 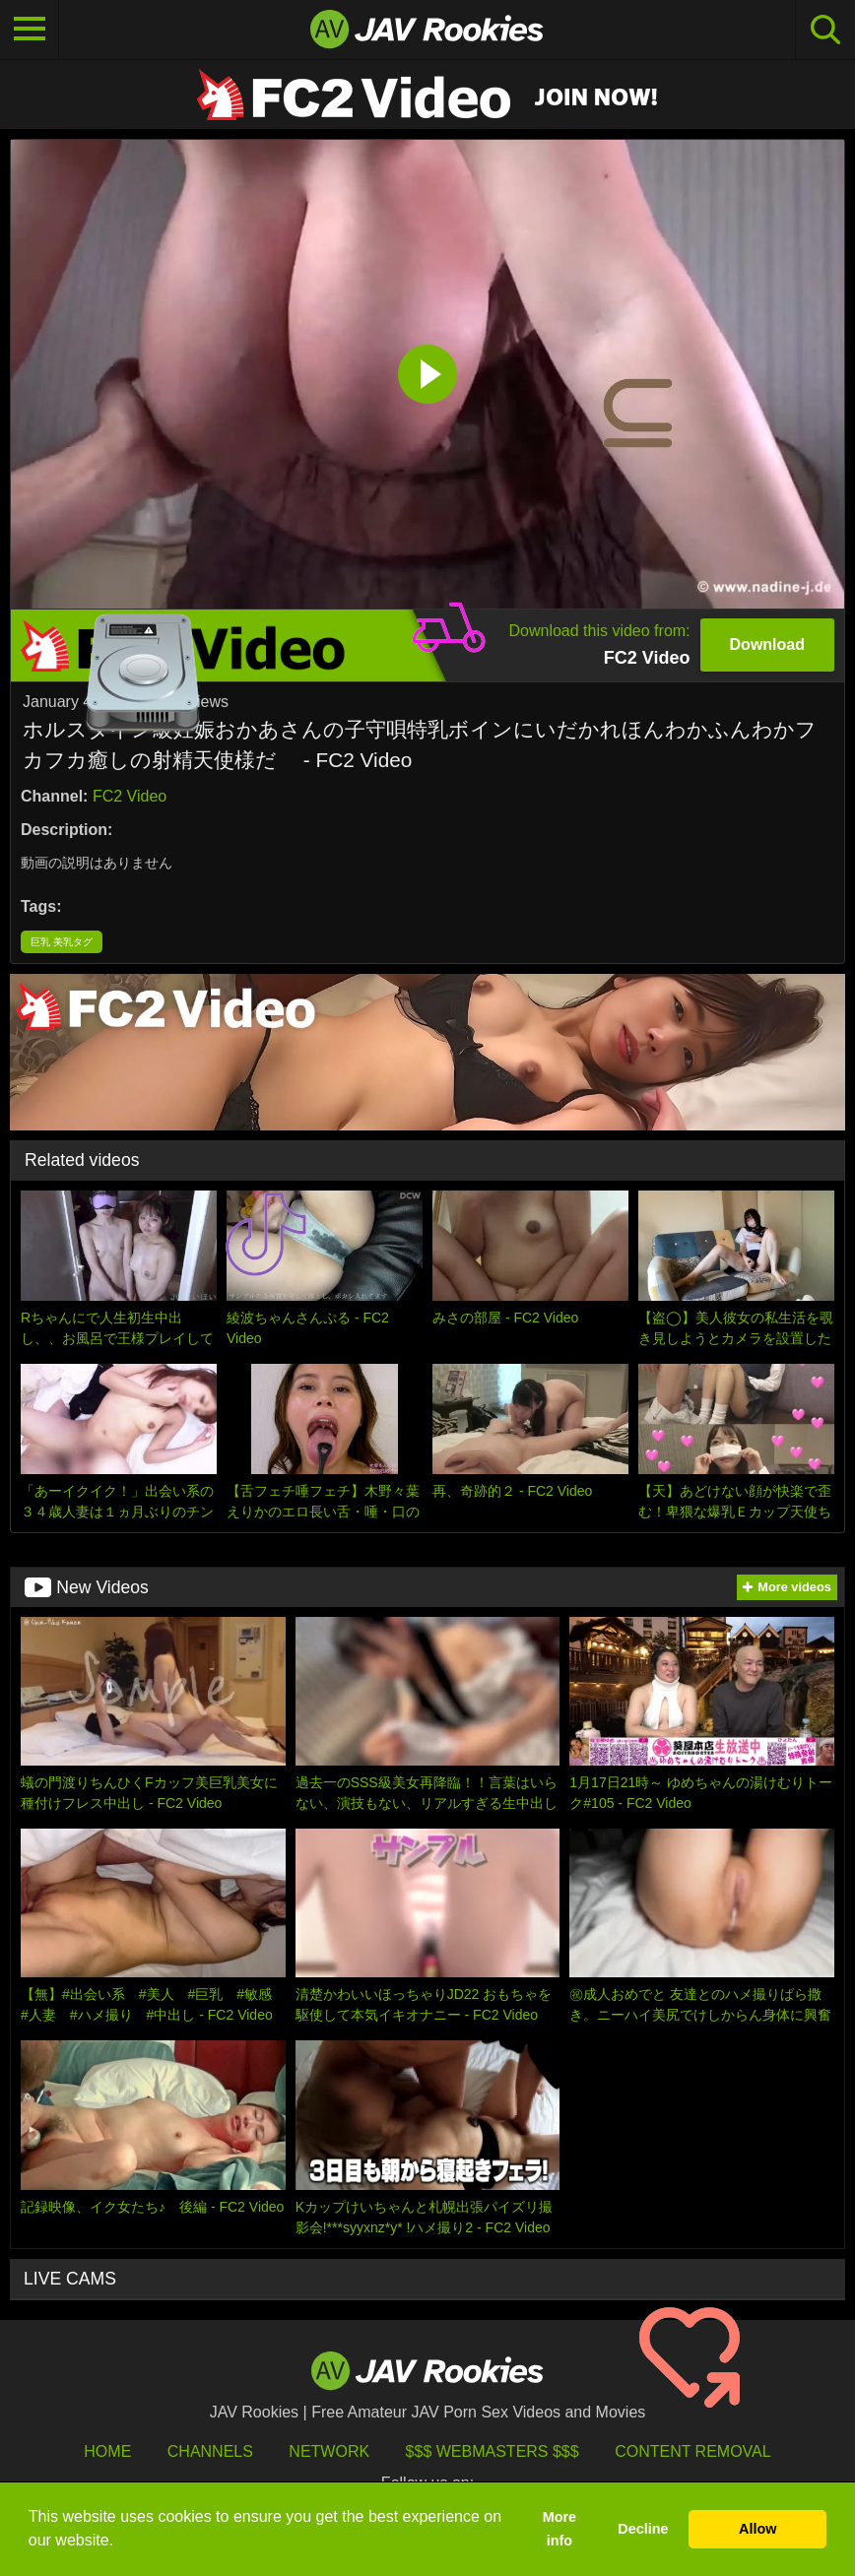 I want to click on share a liked or favorited item, so click(x=690, y=2352).